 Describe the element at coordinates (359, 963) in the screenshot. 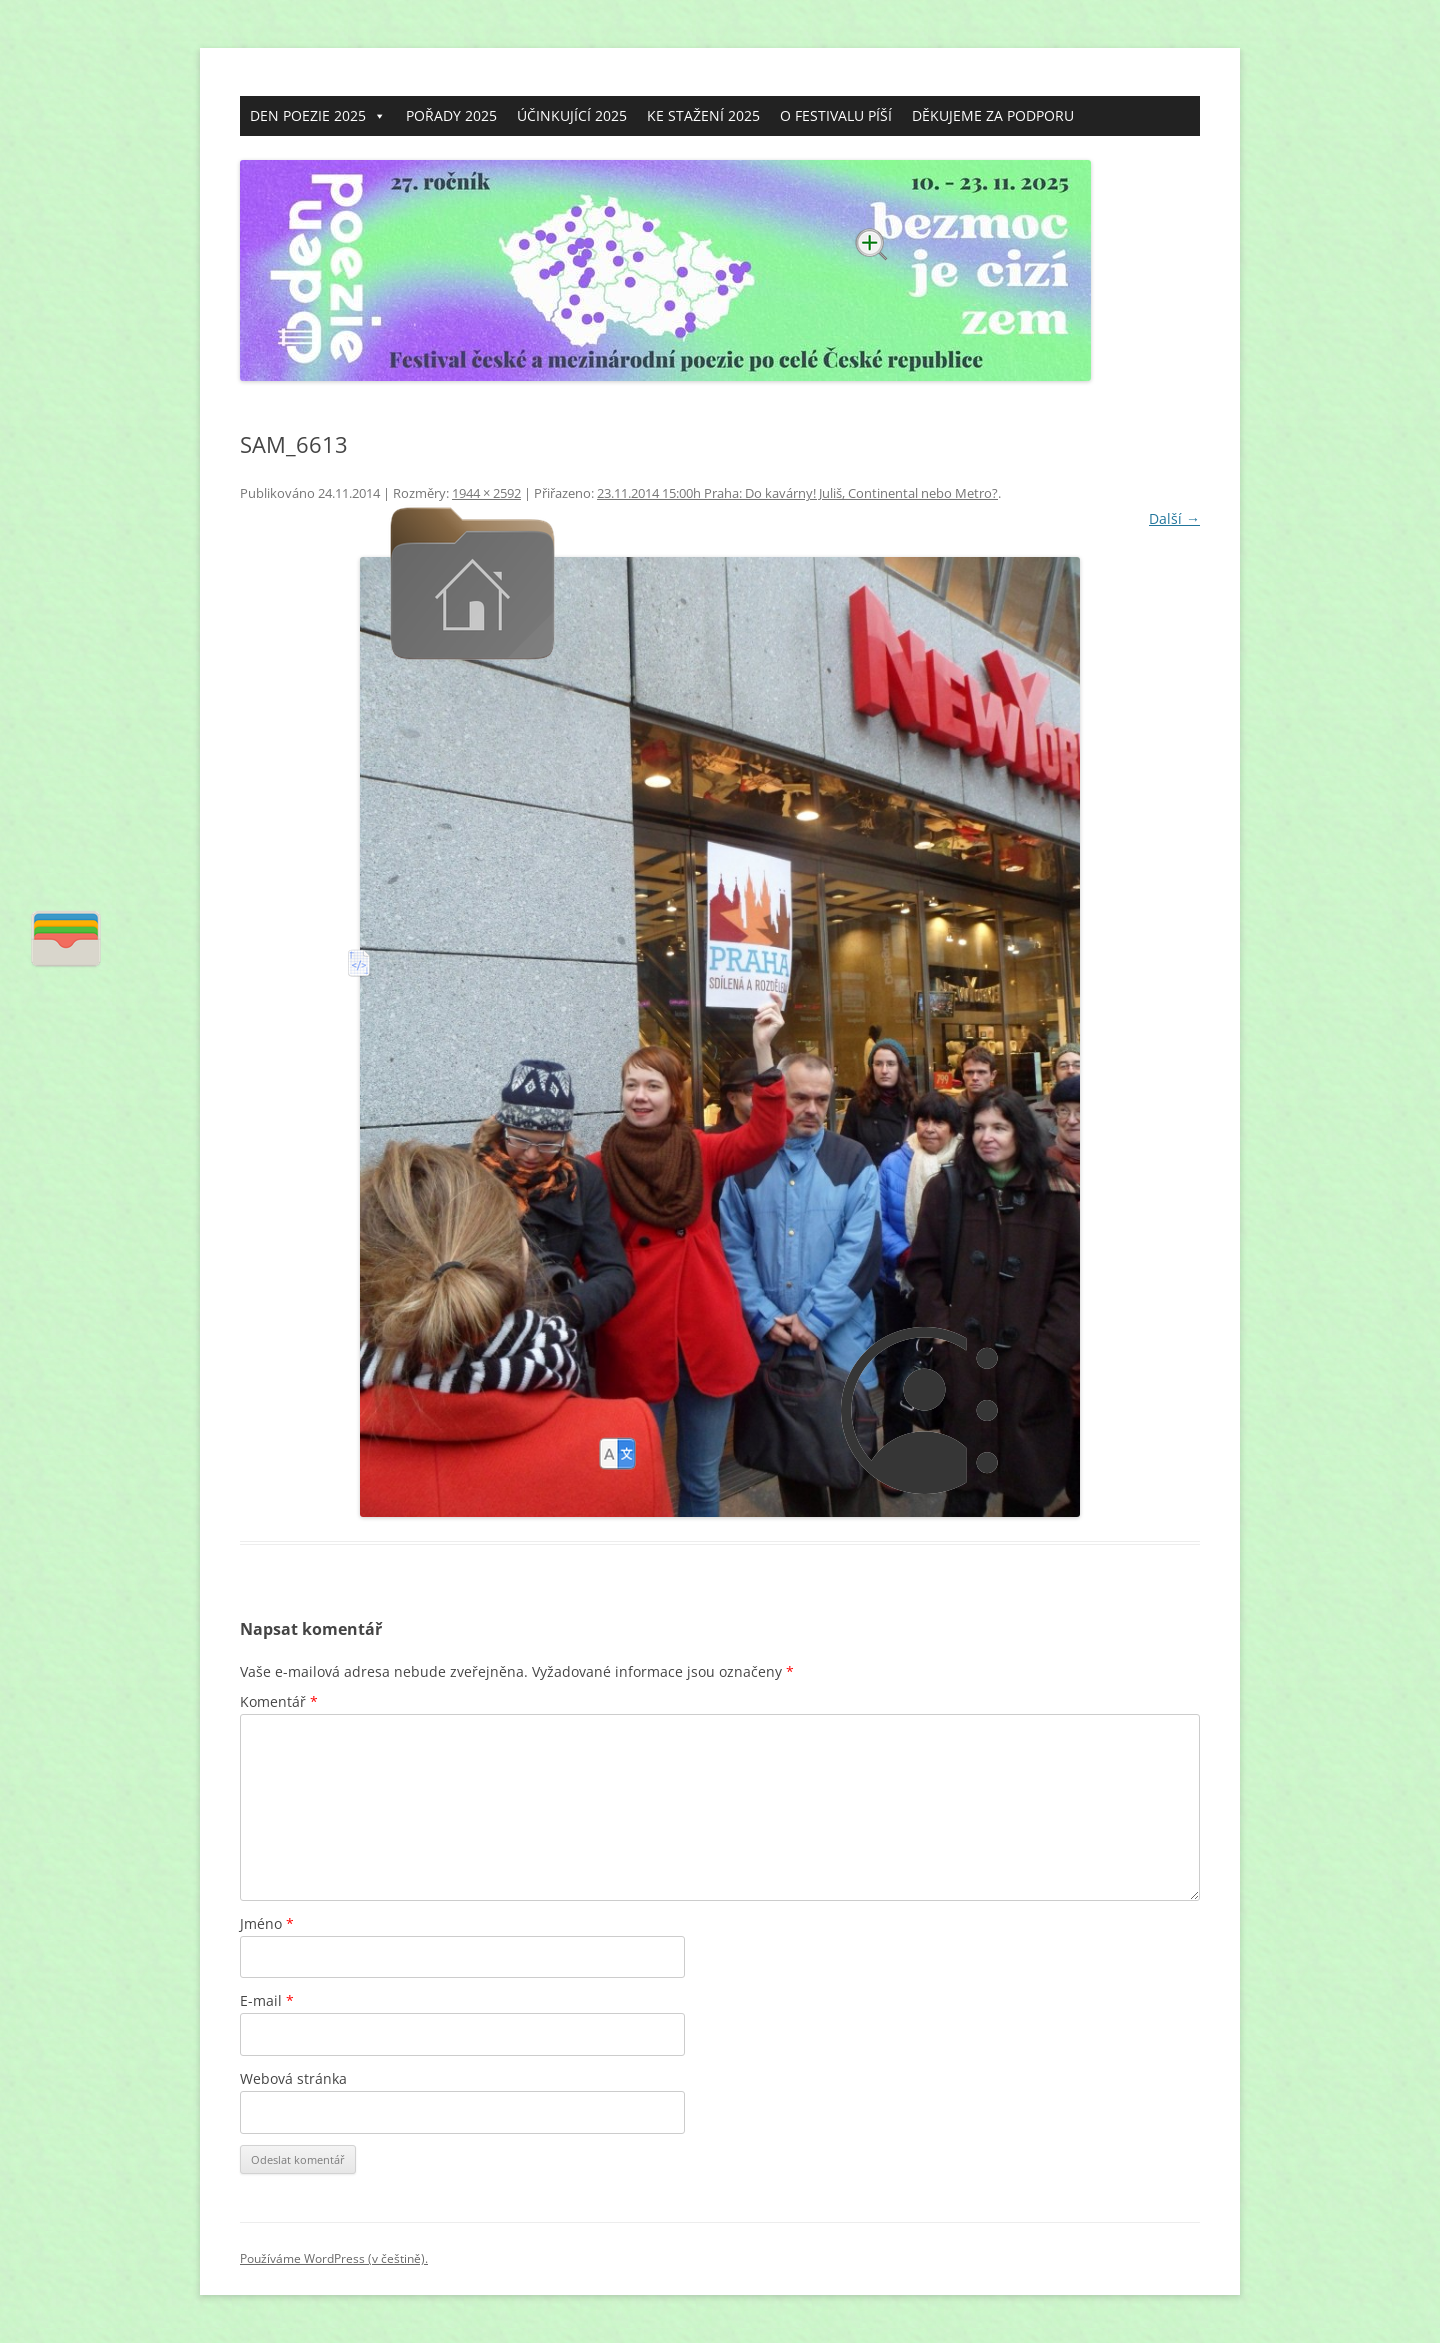

I see `an html template file` at that location.